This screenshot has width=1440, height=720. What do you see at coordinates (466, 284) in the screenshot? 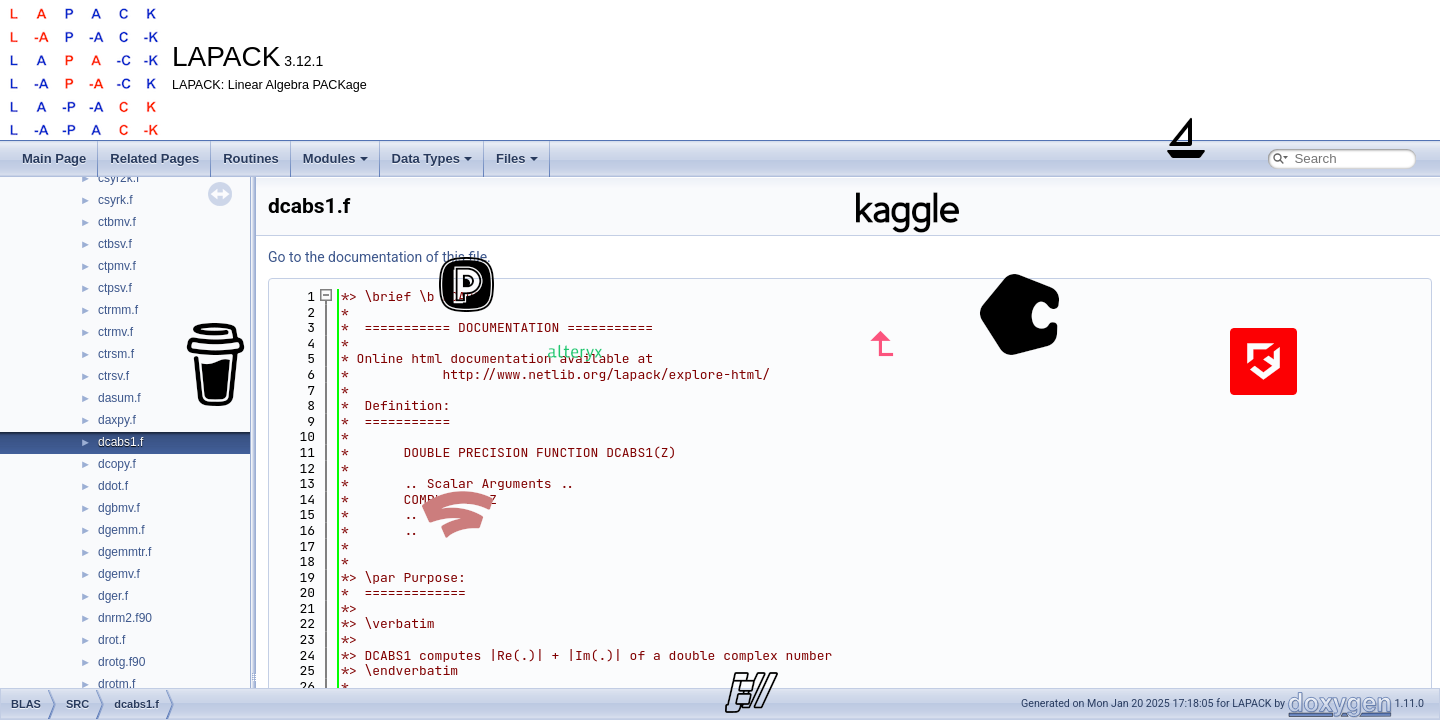
I see `open peerlist profile or app` at bounding box center [466, 284].